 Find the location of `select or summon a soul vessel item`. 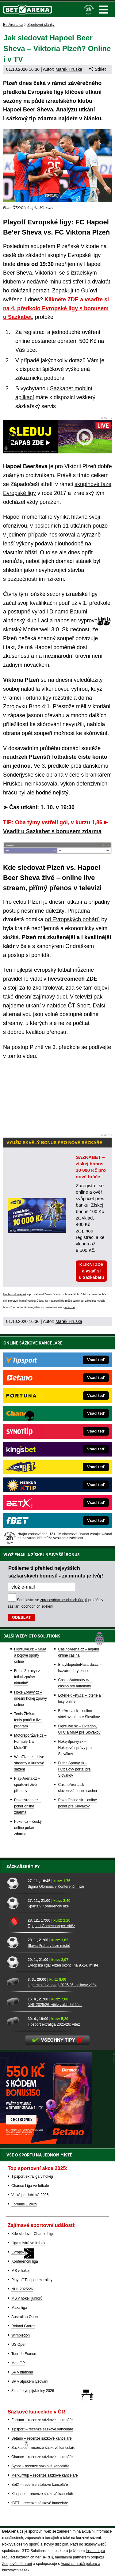

select or summon a soul vessel item is located at coordinates (30, 1416).